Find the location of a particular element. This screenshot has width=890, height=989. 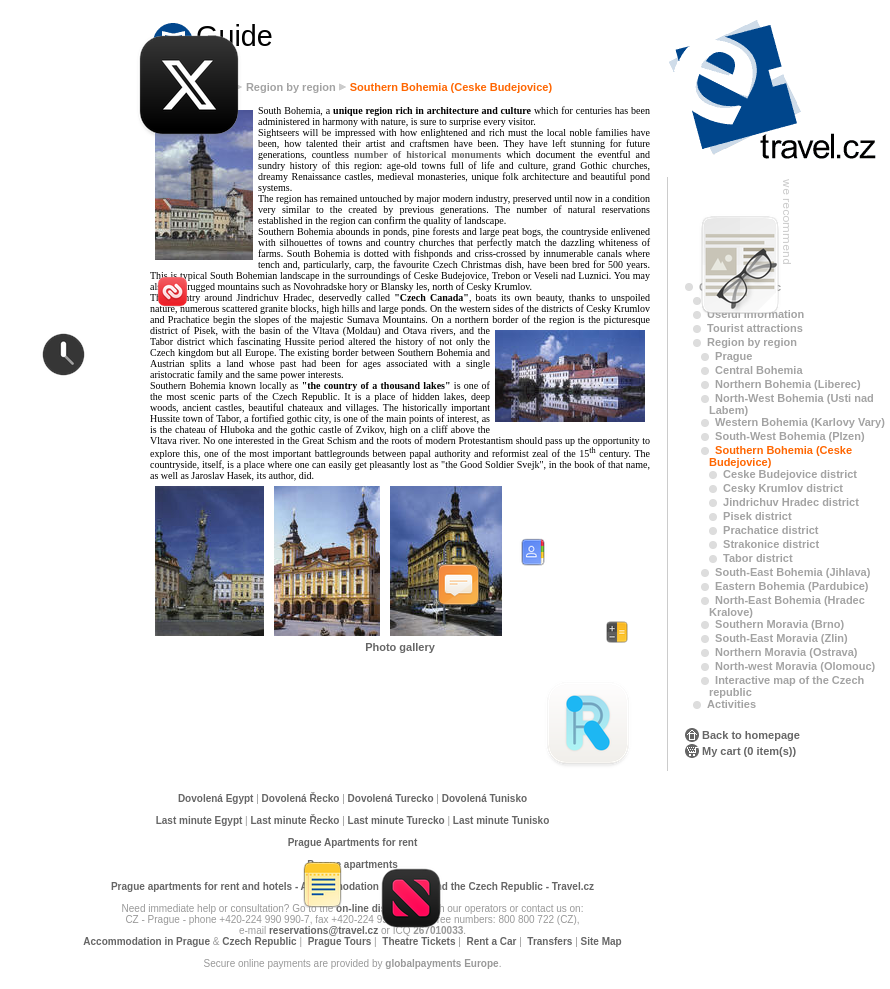

open the X (formerly Twitter) app is located at coordinates (189, 85).